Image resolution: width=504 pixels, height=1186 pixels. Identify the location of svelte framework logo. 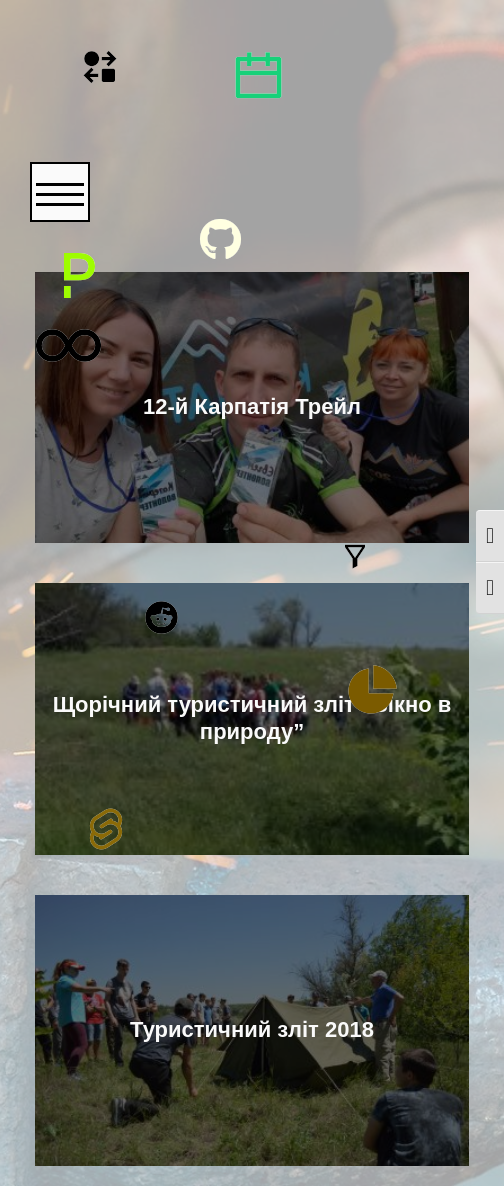
(106, 829).